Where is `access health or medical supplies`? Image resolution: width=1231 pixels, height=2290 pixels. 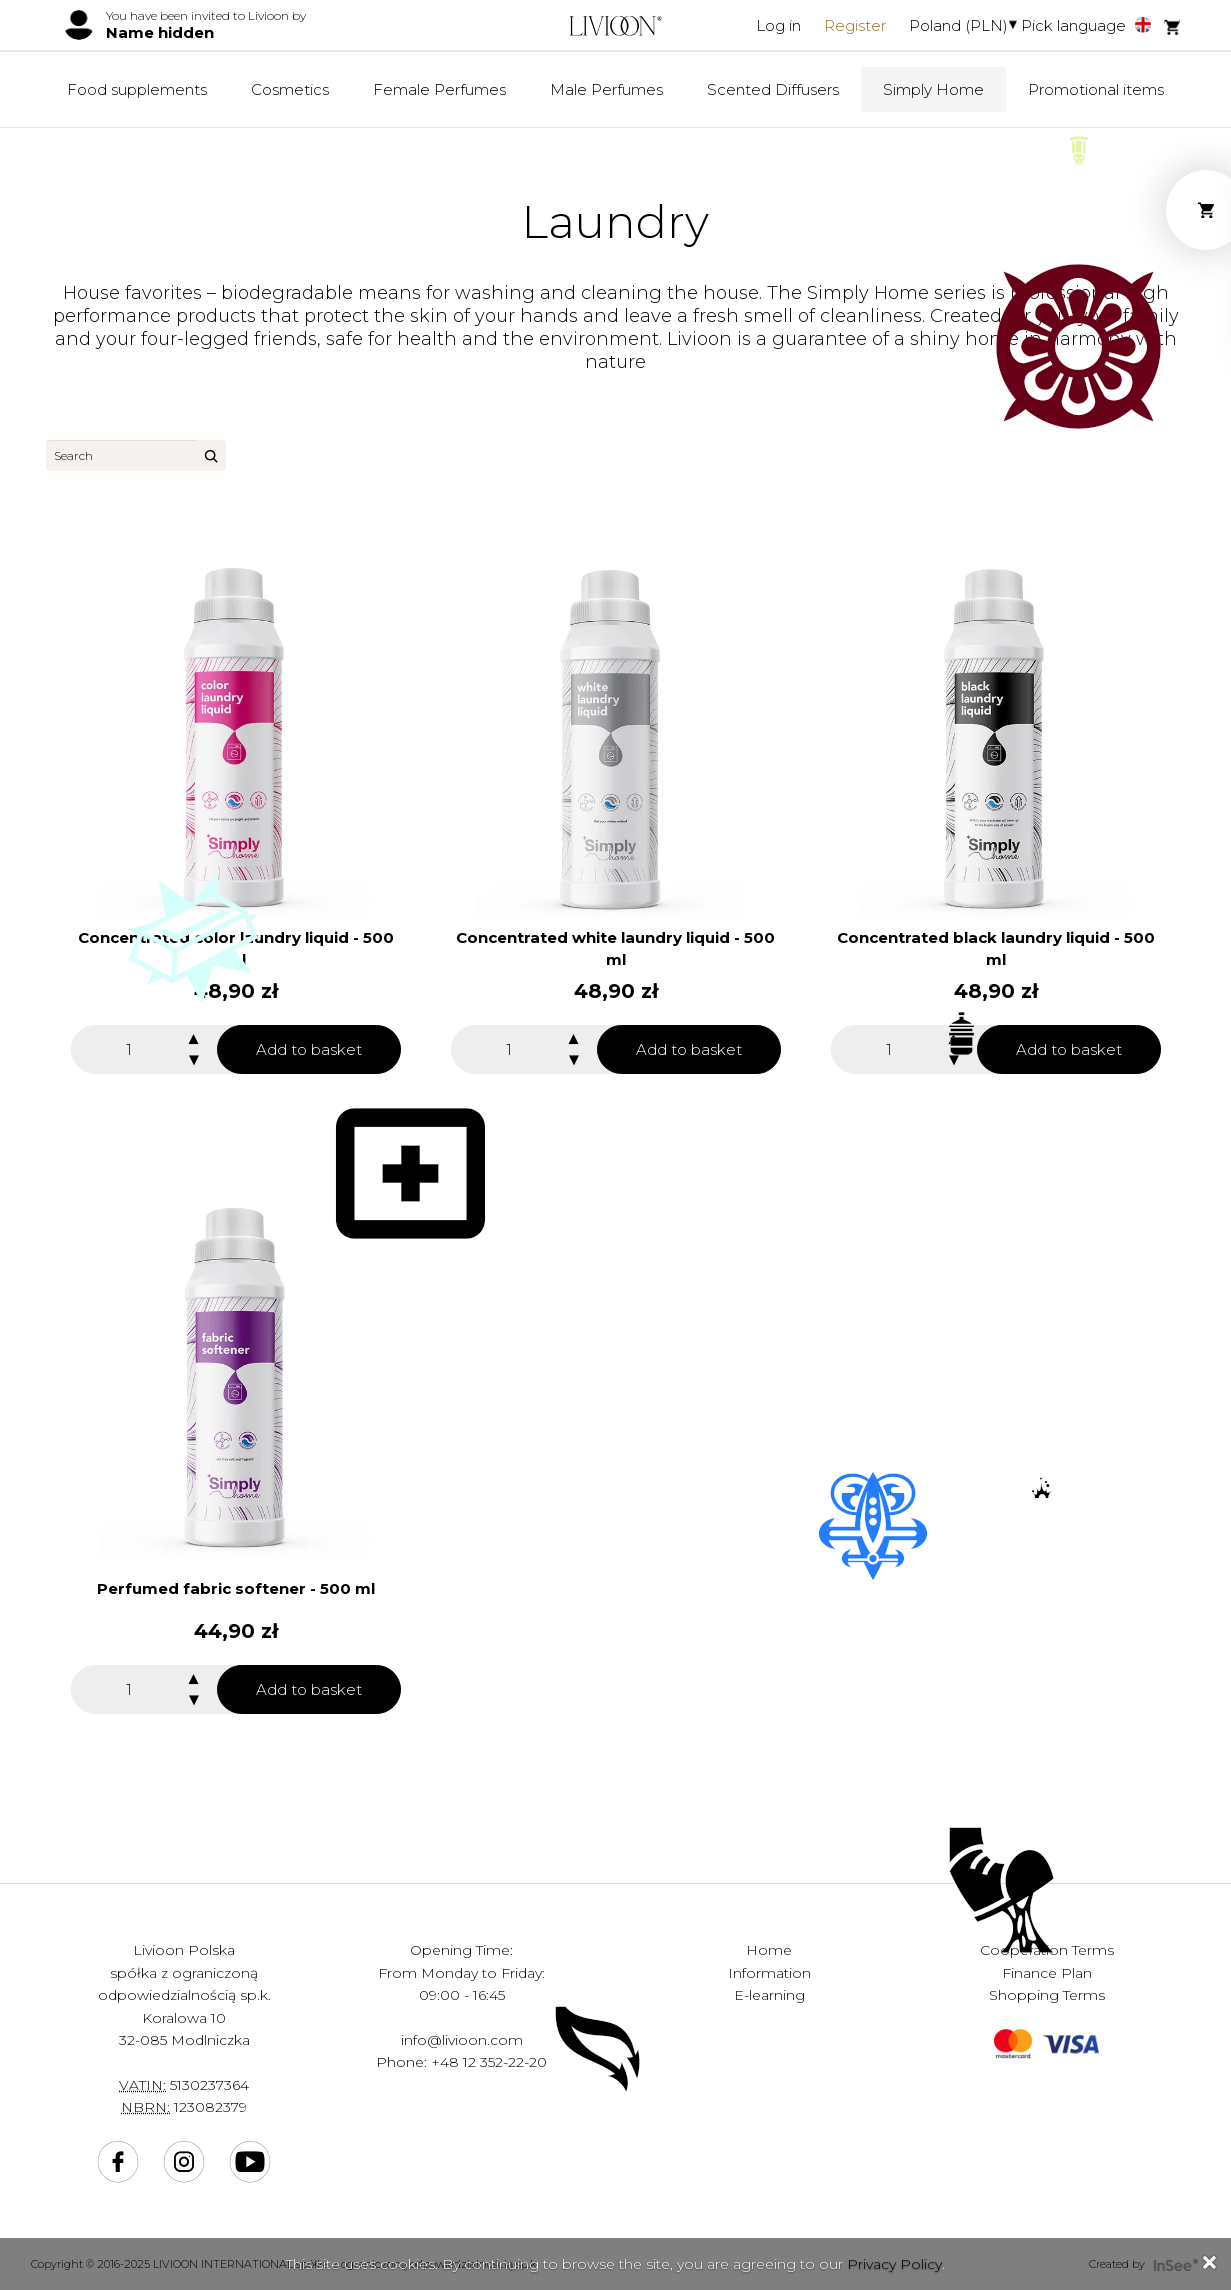 access health or medical supplies is located at coordinates (410, 1173).